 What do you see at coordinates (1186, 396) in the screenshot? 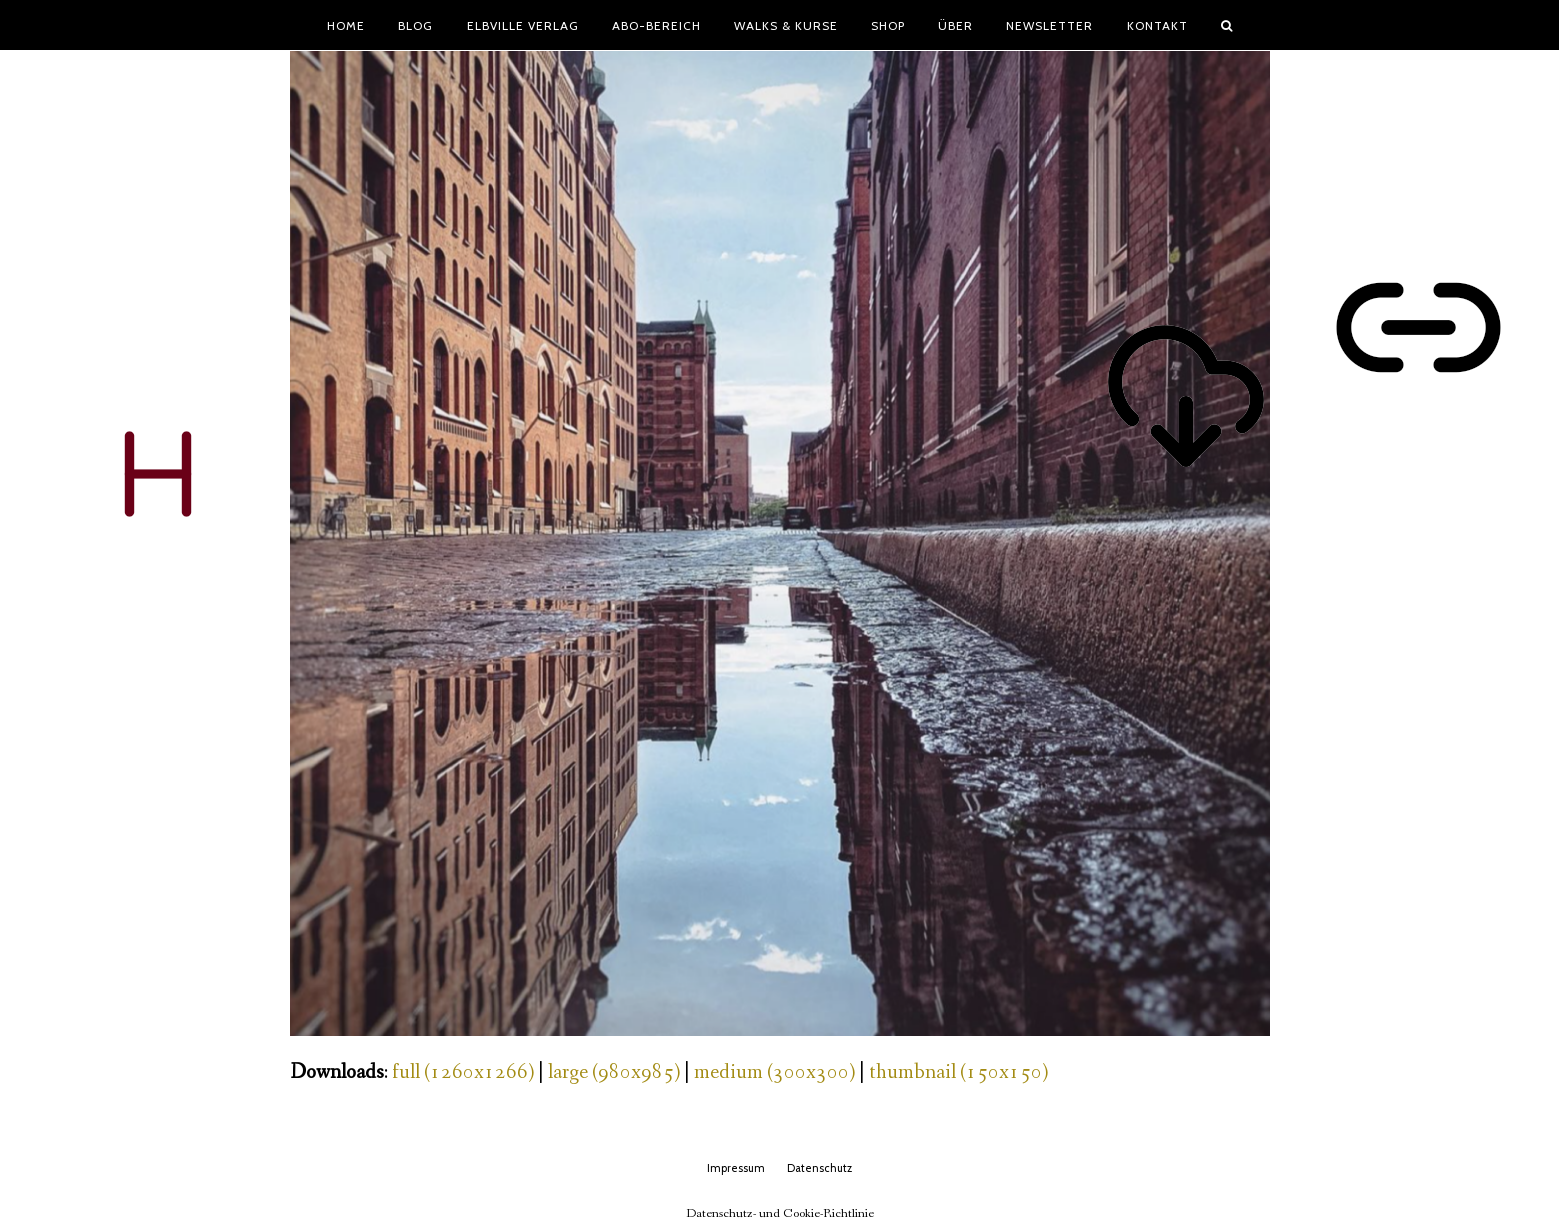
I see `download file from cloud storage` at bounding box center [1186, 396].